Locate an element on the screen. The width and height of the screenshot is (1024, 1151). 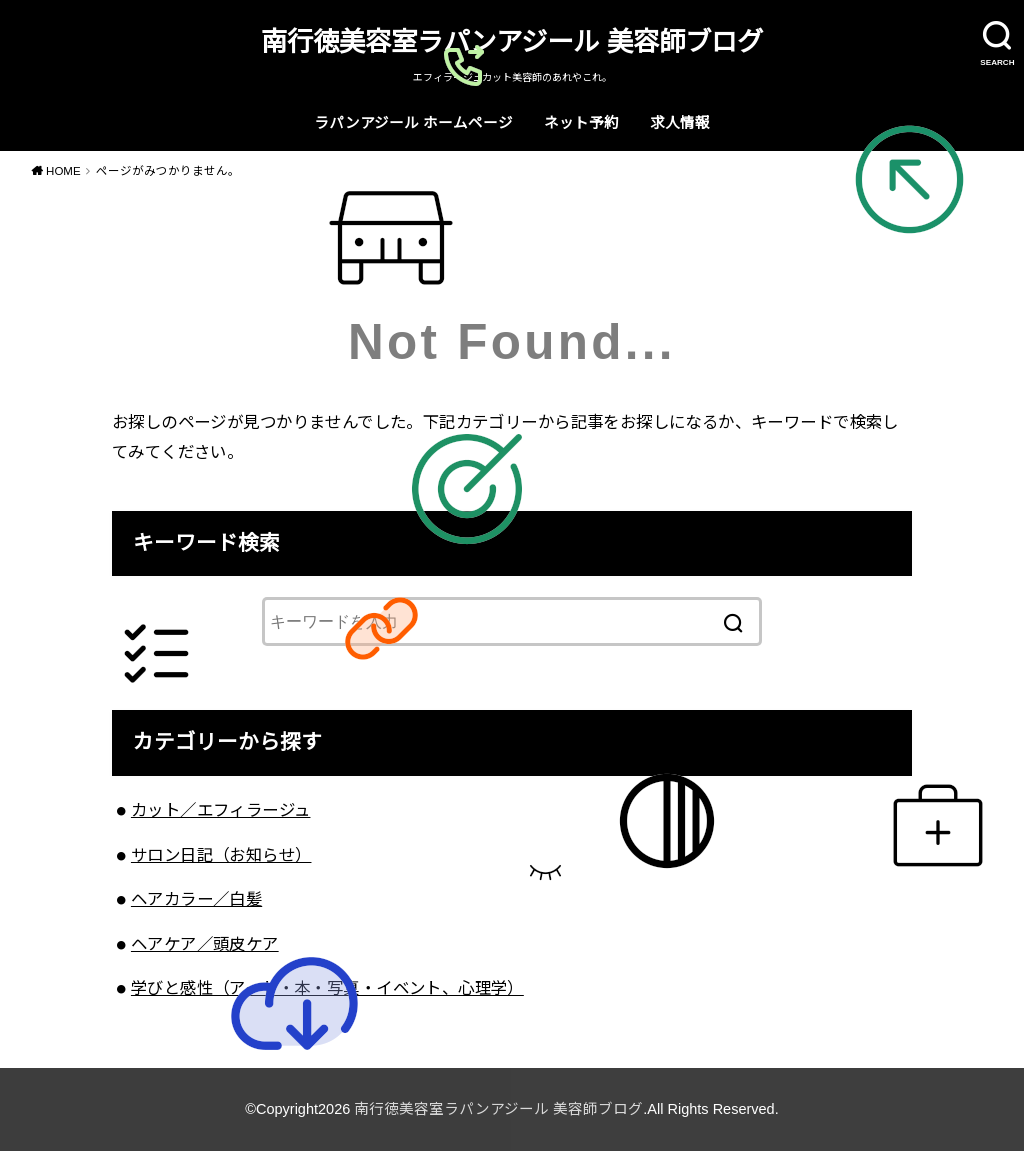
toggle between light and dark mode is located at coordinates (667, 821).